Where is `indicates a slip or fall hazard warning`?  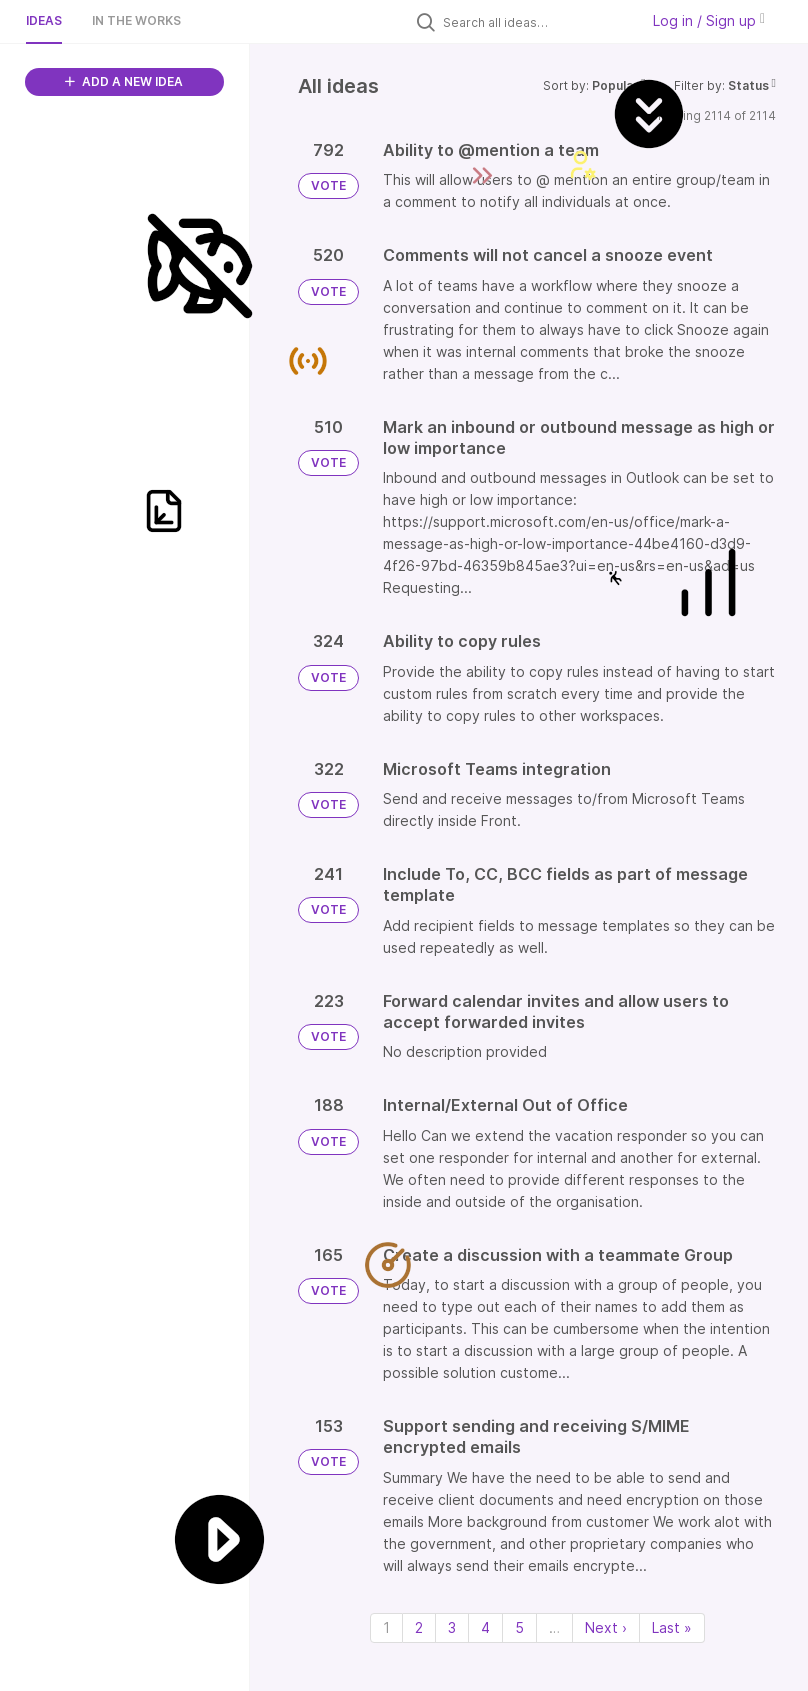
indicates a slip or fall hazard warning is located at coordinates (615, 578).